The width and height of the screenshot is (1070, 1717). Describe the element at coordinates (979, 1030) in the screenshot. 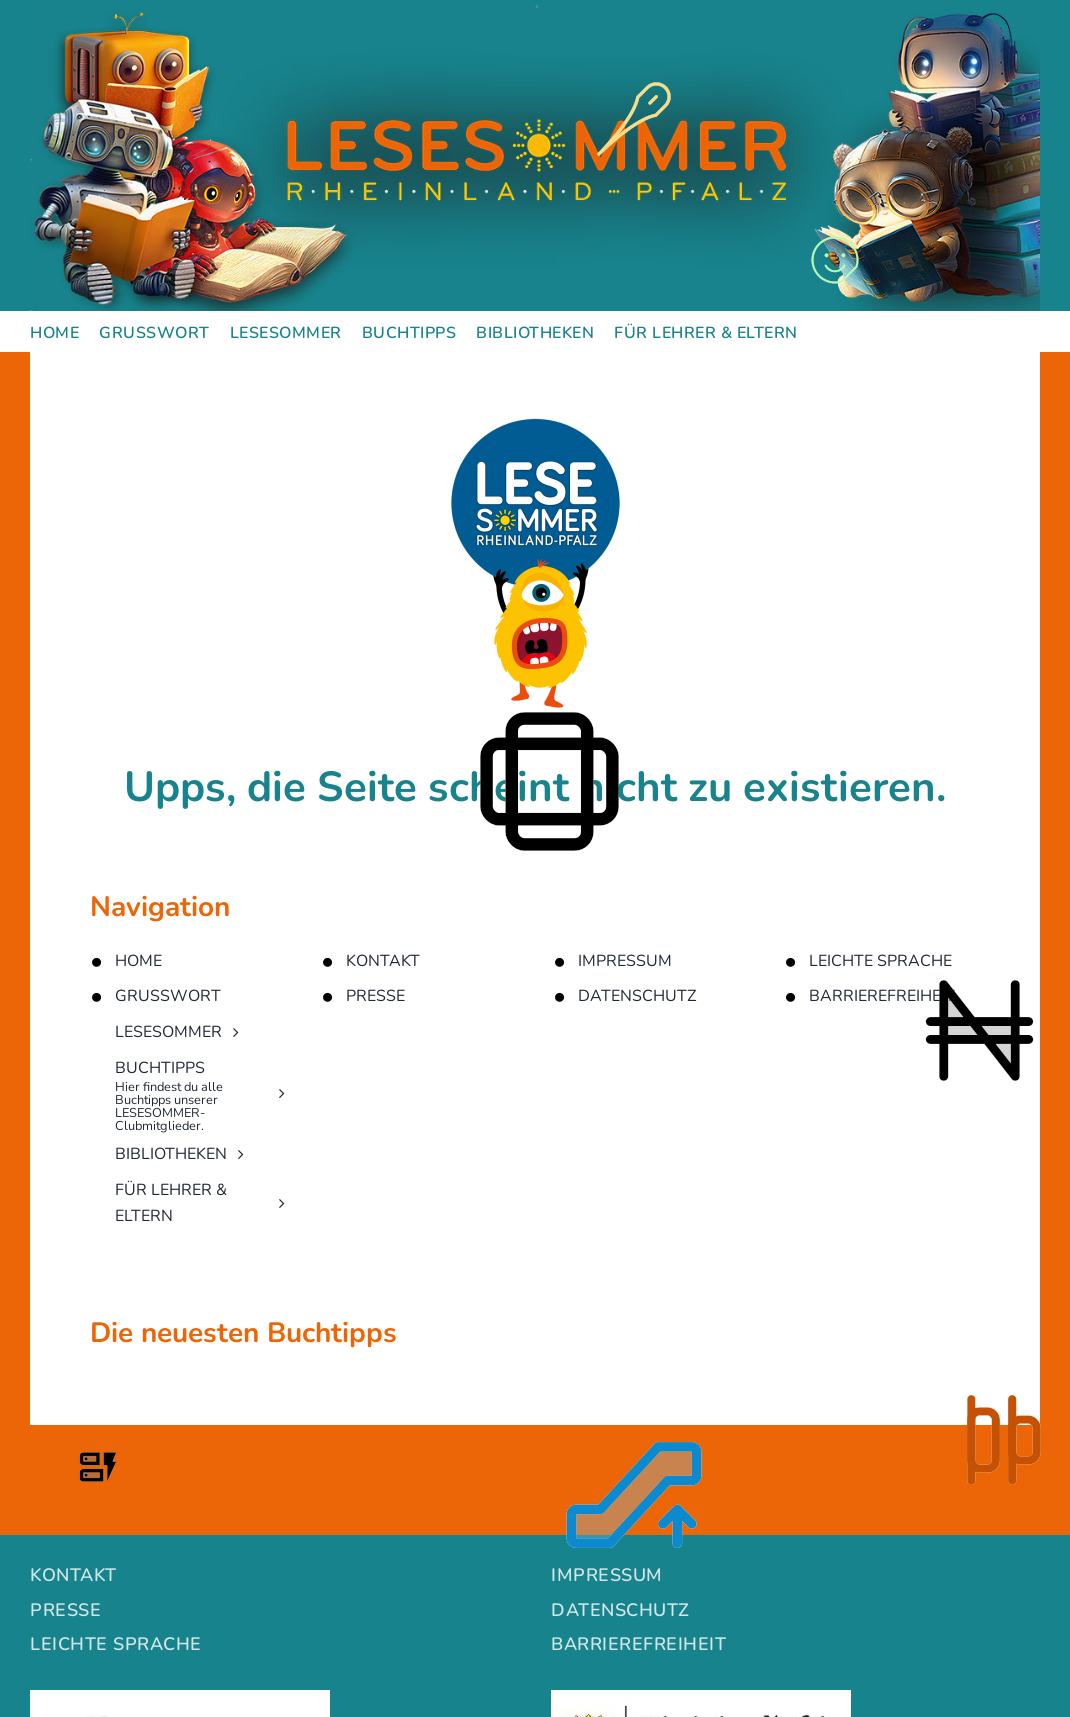

I see `view or select Nigerian naira currency` at that location.